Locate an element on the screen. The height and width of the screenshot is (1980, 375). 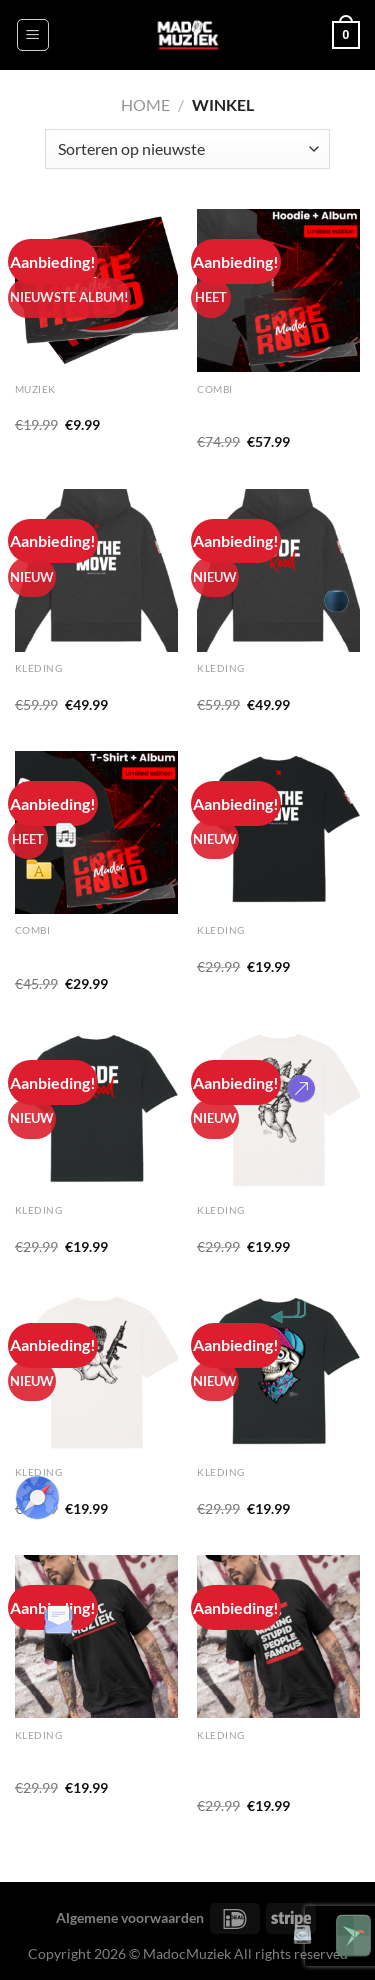
HomePod mini smart speaker device is located at coordinates (336, 603).